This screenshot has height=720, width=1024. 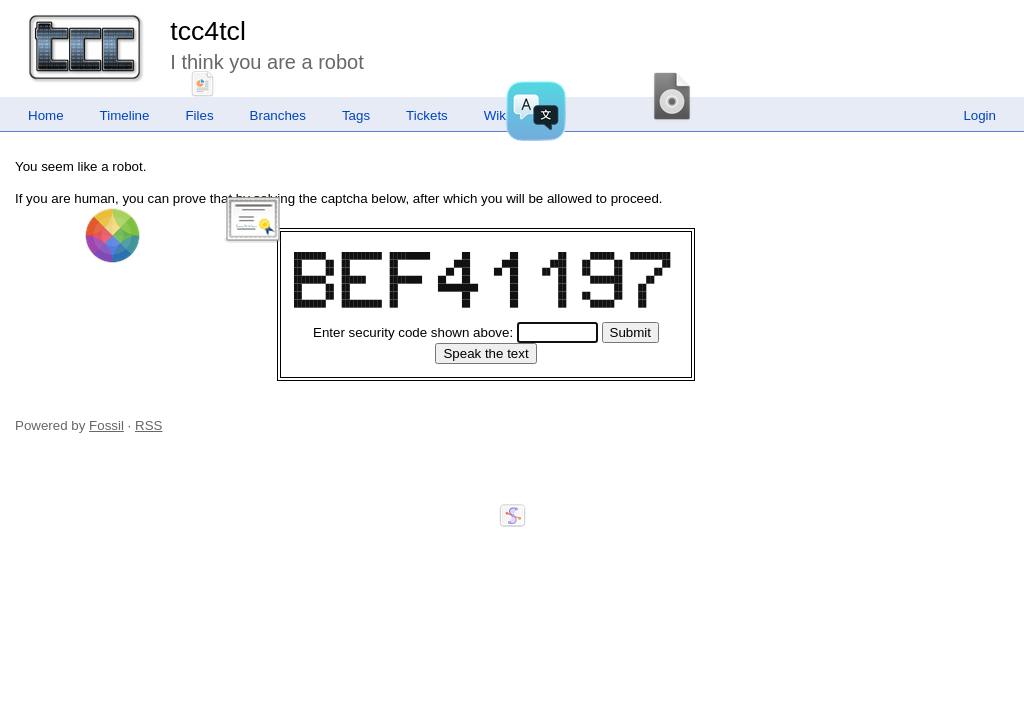 What do you see at coordinates (536, 111) in the screenshot?
I see `open the translation app` at bounding box center [536, 111].